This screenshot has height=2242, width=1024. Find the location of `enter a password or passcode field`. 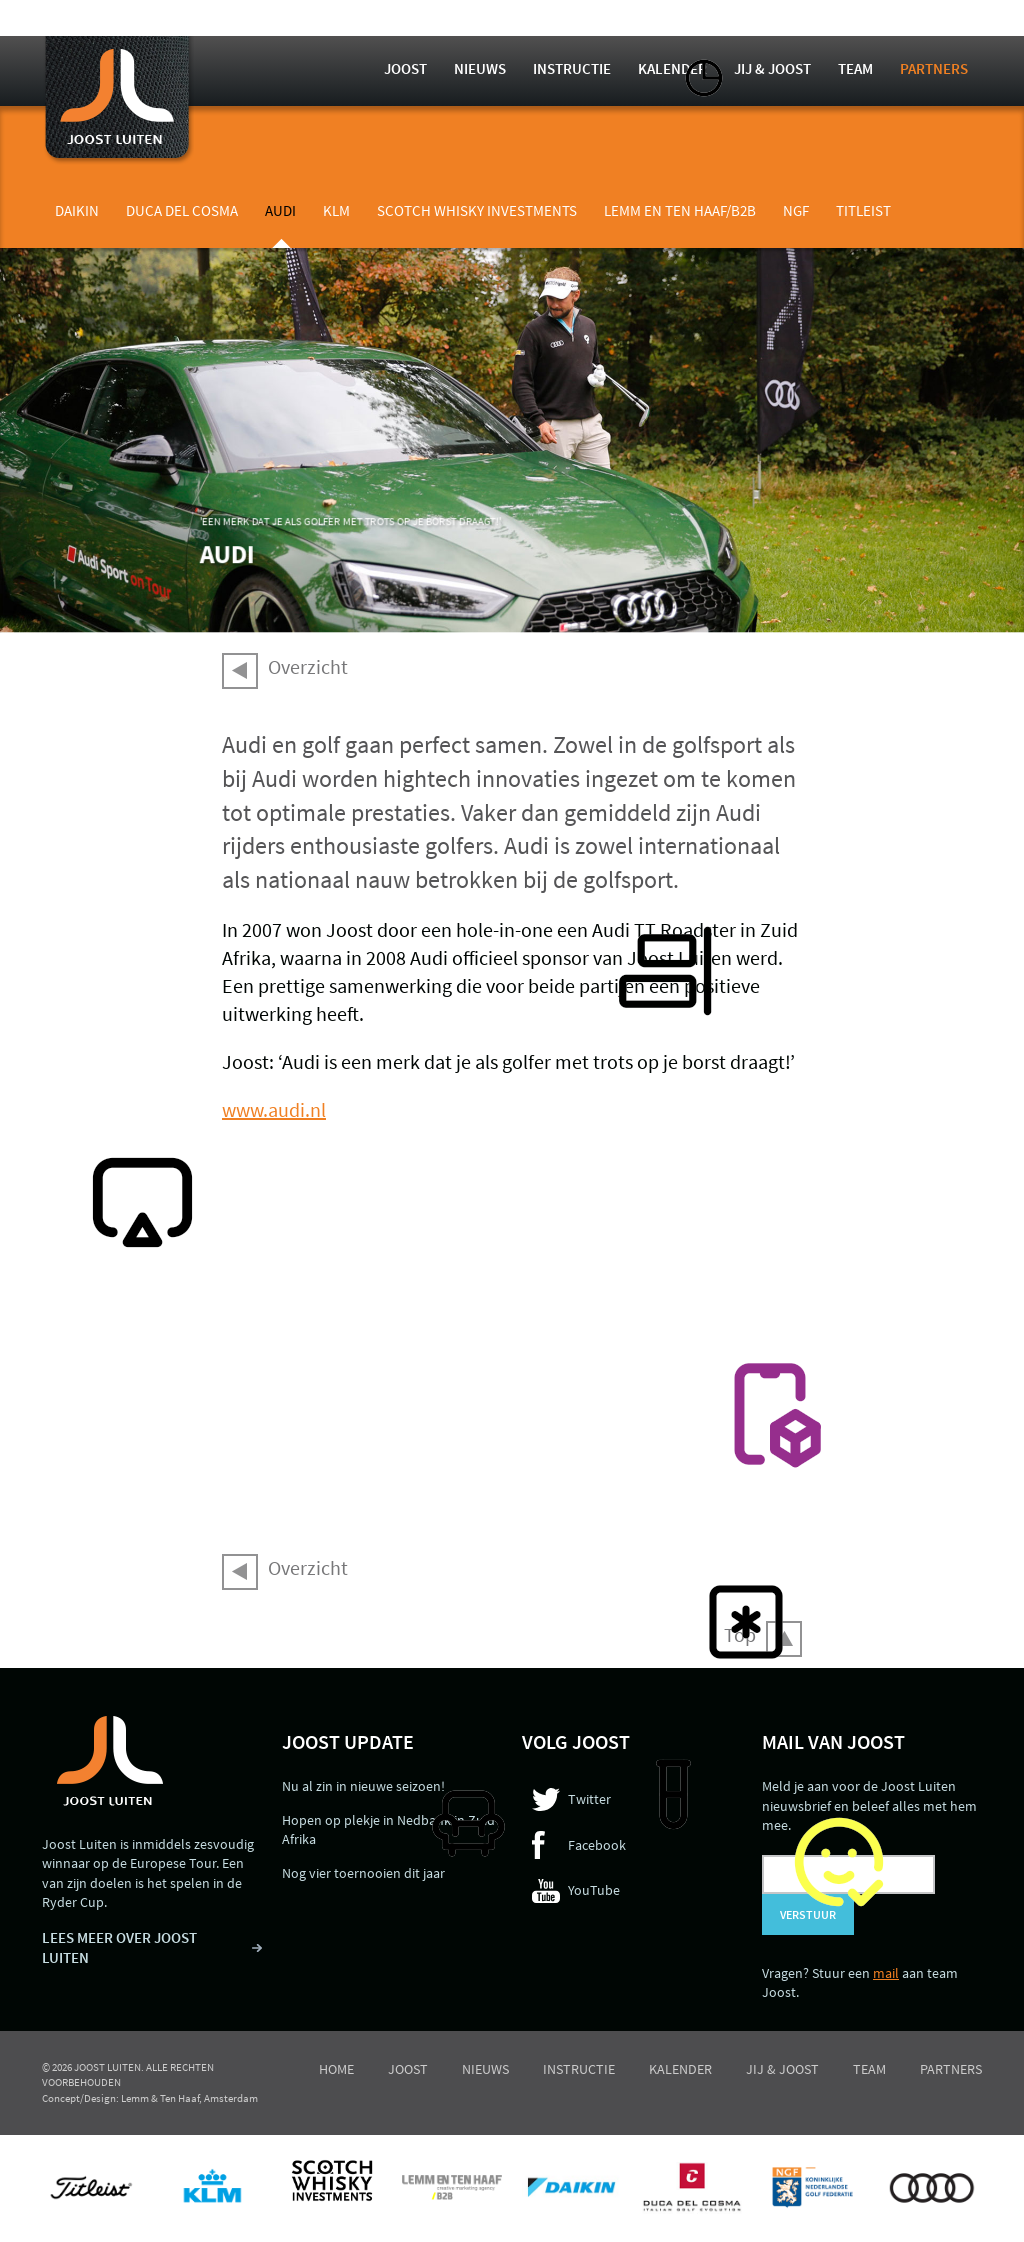

enter a password or passcode field is located at coordinates (746, 1622).